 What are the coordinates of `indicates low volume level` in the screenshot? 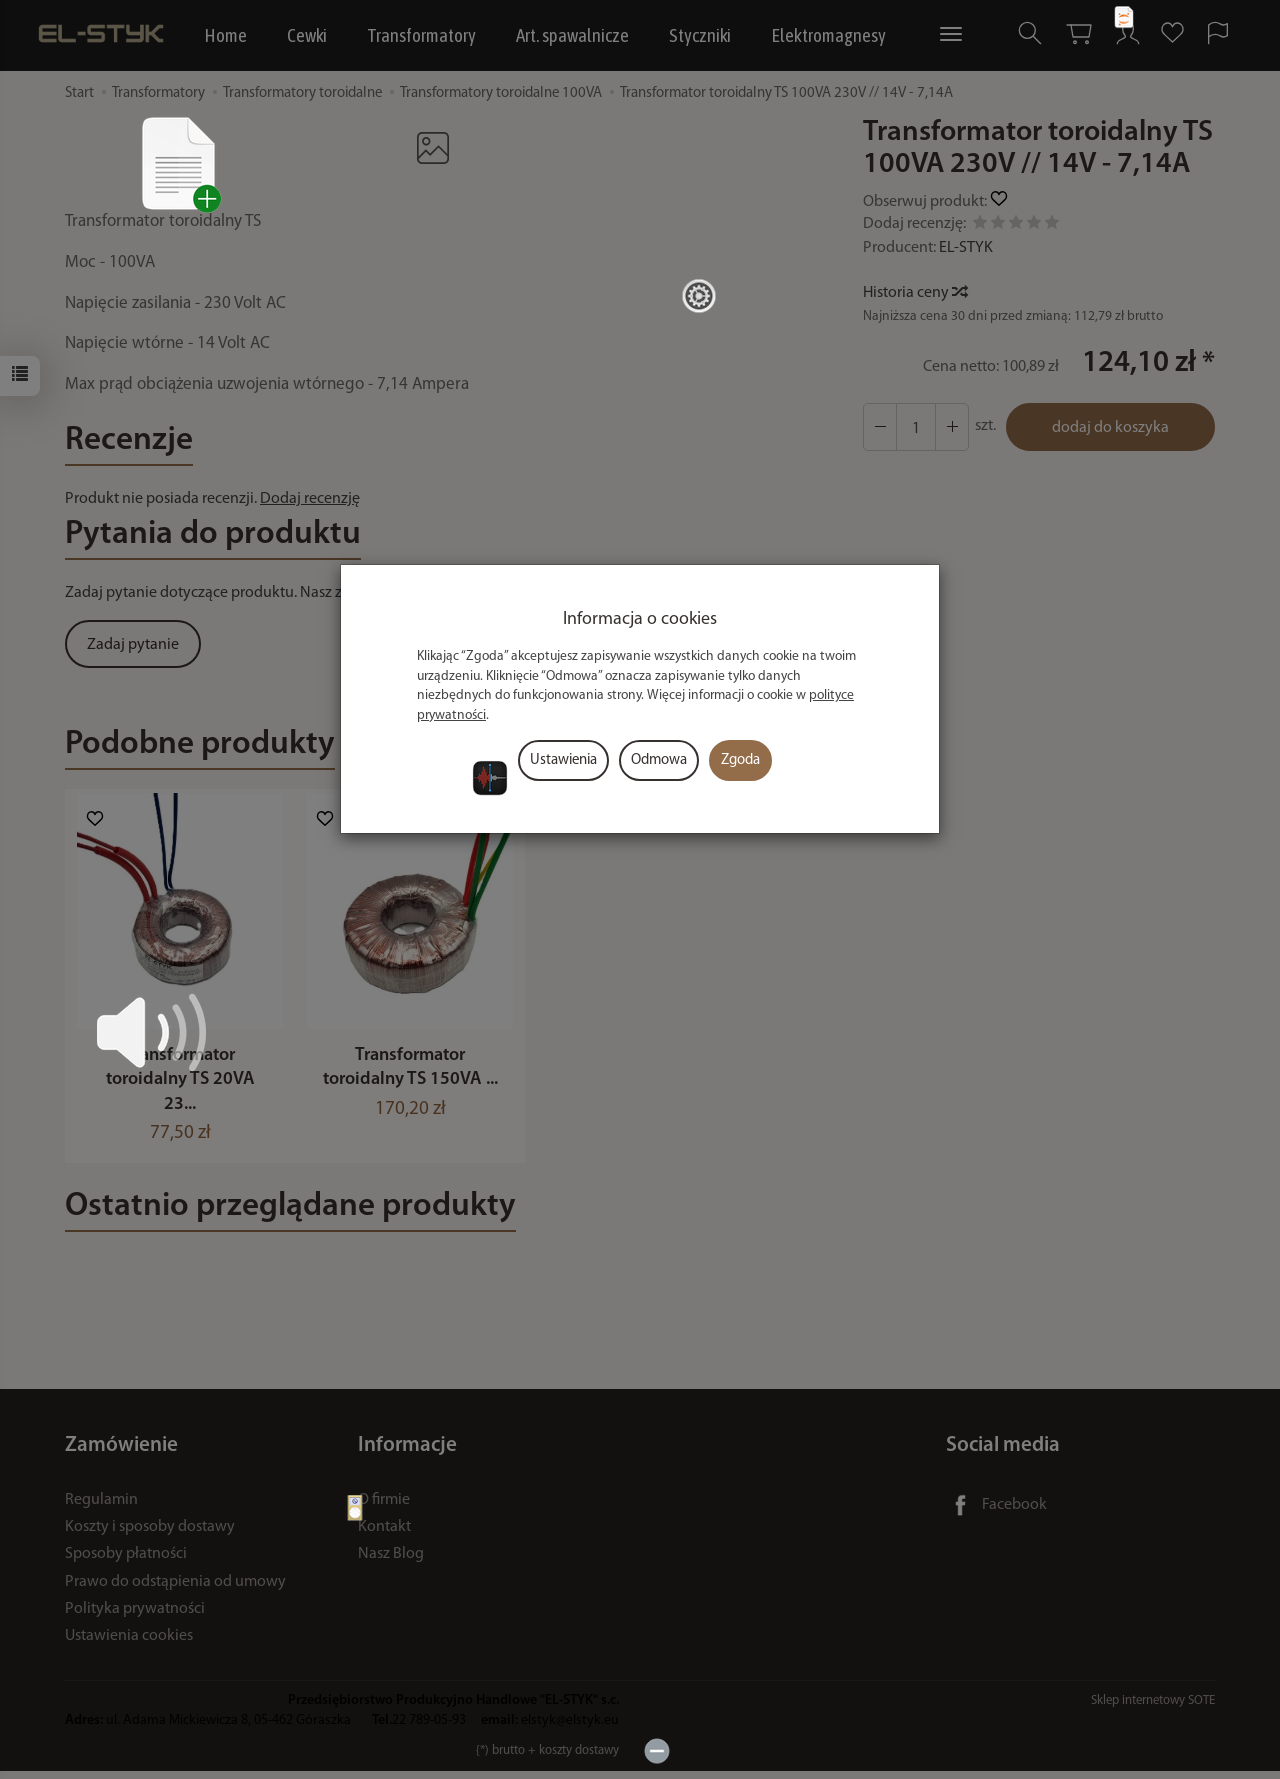 It's located at (151, 1032).